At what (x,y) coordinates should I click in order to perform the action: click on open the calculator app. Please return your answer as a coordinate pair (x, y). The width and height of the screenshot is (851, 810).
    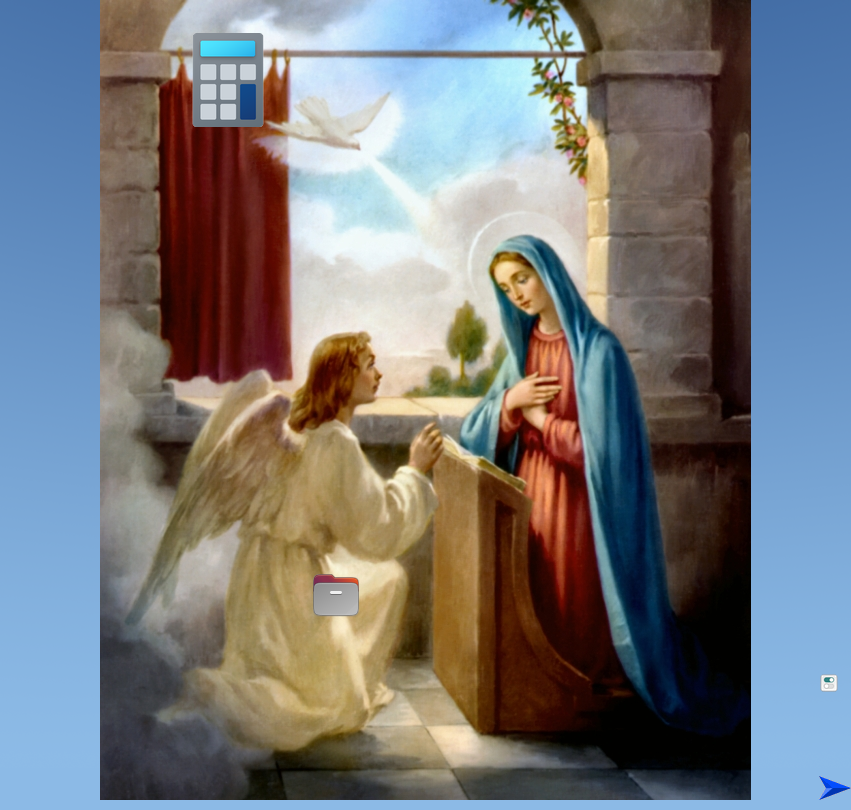
    Looking at the image, I should click on (228, 80).